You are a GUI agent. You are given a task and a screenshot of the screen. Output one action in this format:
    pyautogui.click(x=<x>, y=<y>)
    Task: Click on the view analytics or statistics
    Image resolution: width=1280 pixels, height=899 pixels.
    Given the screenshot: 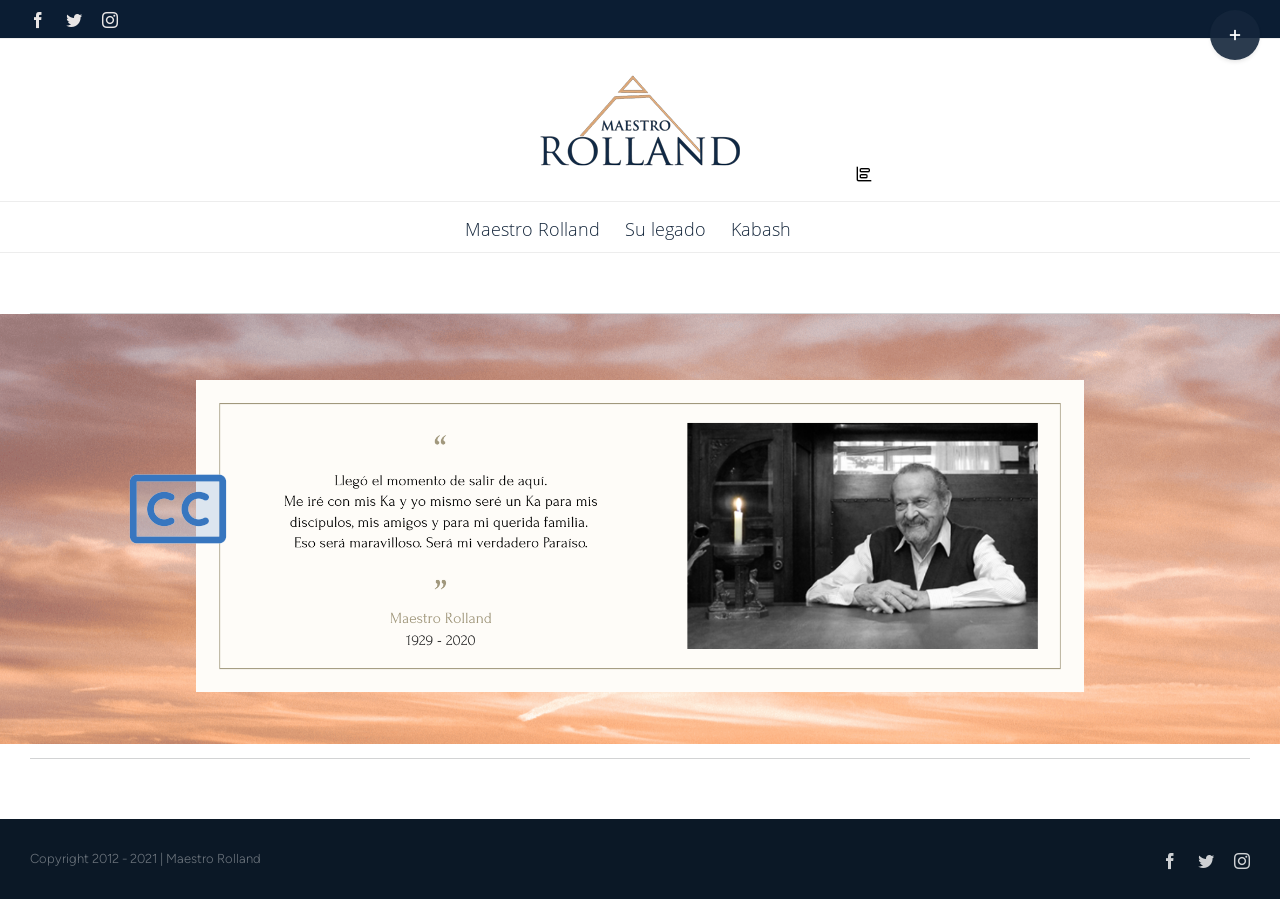 What is the action you would take?
    pyautogui.click(x=864, y=174)
    